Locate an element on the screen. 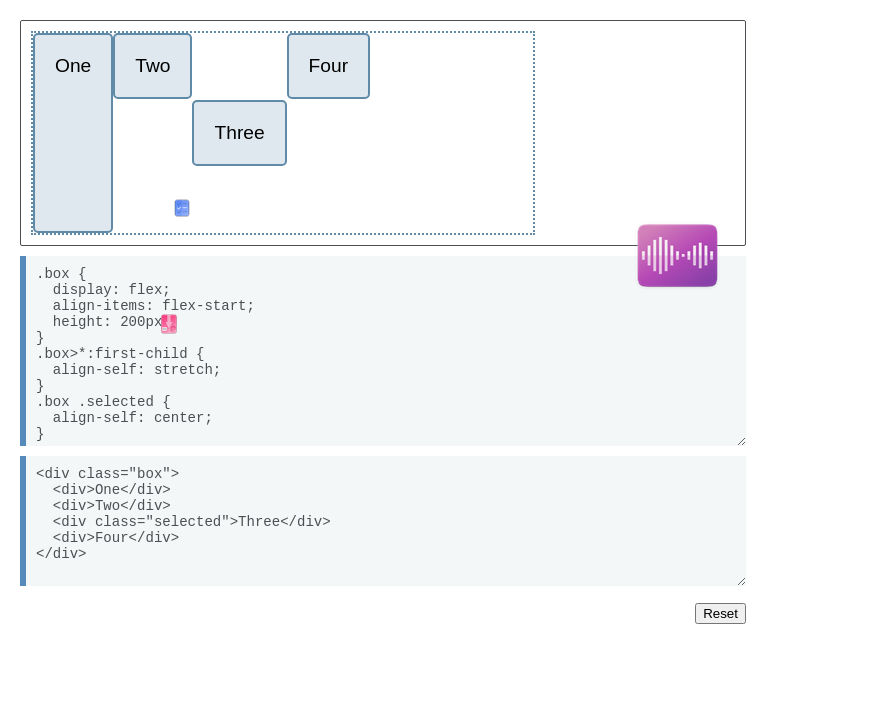  open the to-do list app is located at coordinates (182, 208).